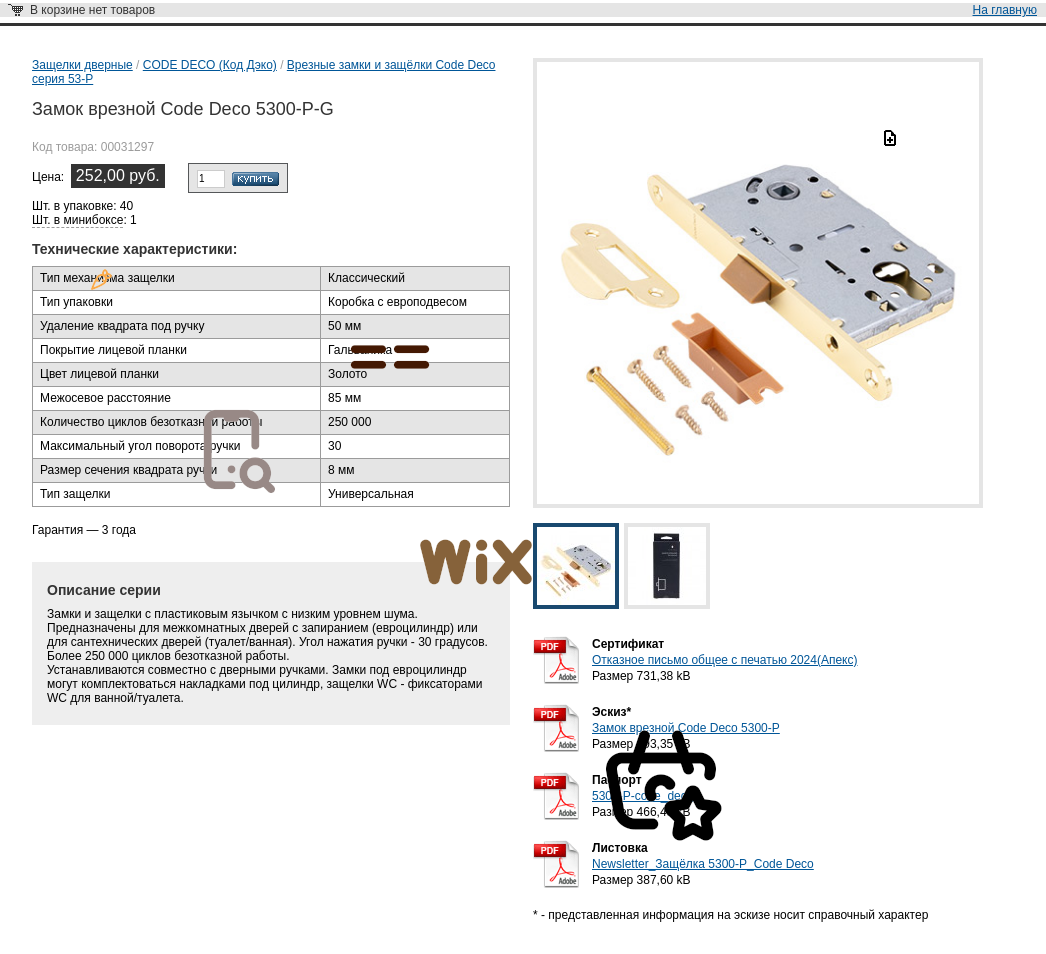 The height and width of the screenshot is (954, 1046). I want to click on link to Wix website builder, so click(476, 562).